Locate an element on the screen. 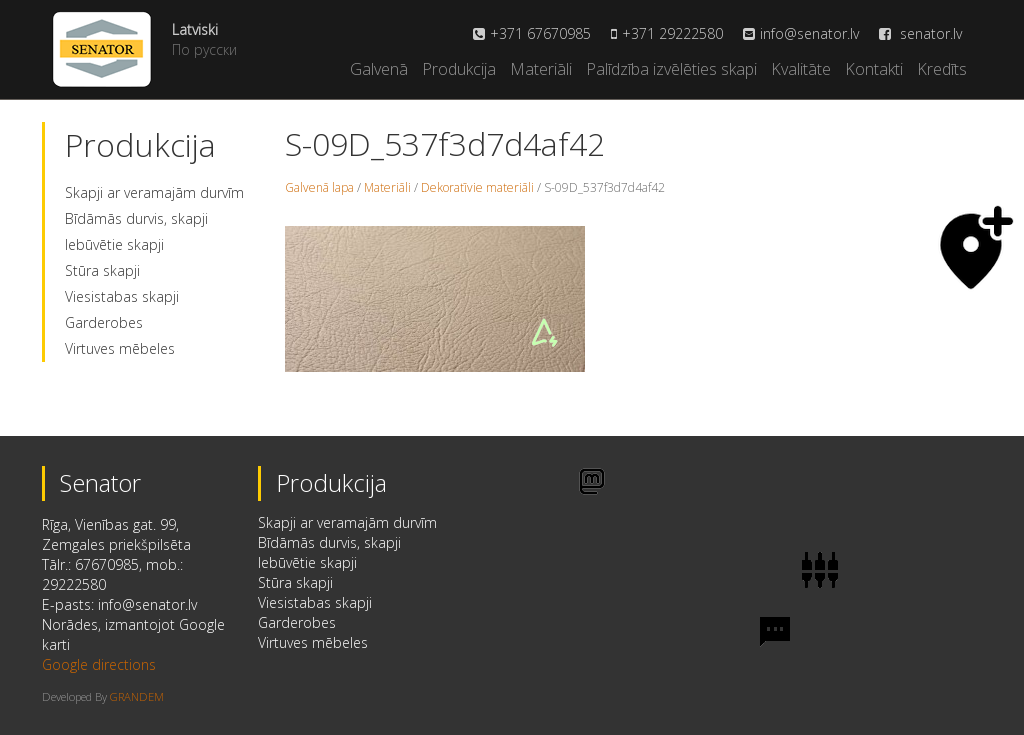 The height and width of the screenshot is (735, 1024). add a new location pin to the map is located at coordinates (971, 248).